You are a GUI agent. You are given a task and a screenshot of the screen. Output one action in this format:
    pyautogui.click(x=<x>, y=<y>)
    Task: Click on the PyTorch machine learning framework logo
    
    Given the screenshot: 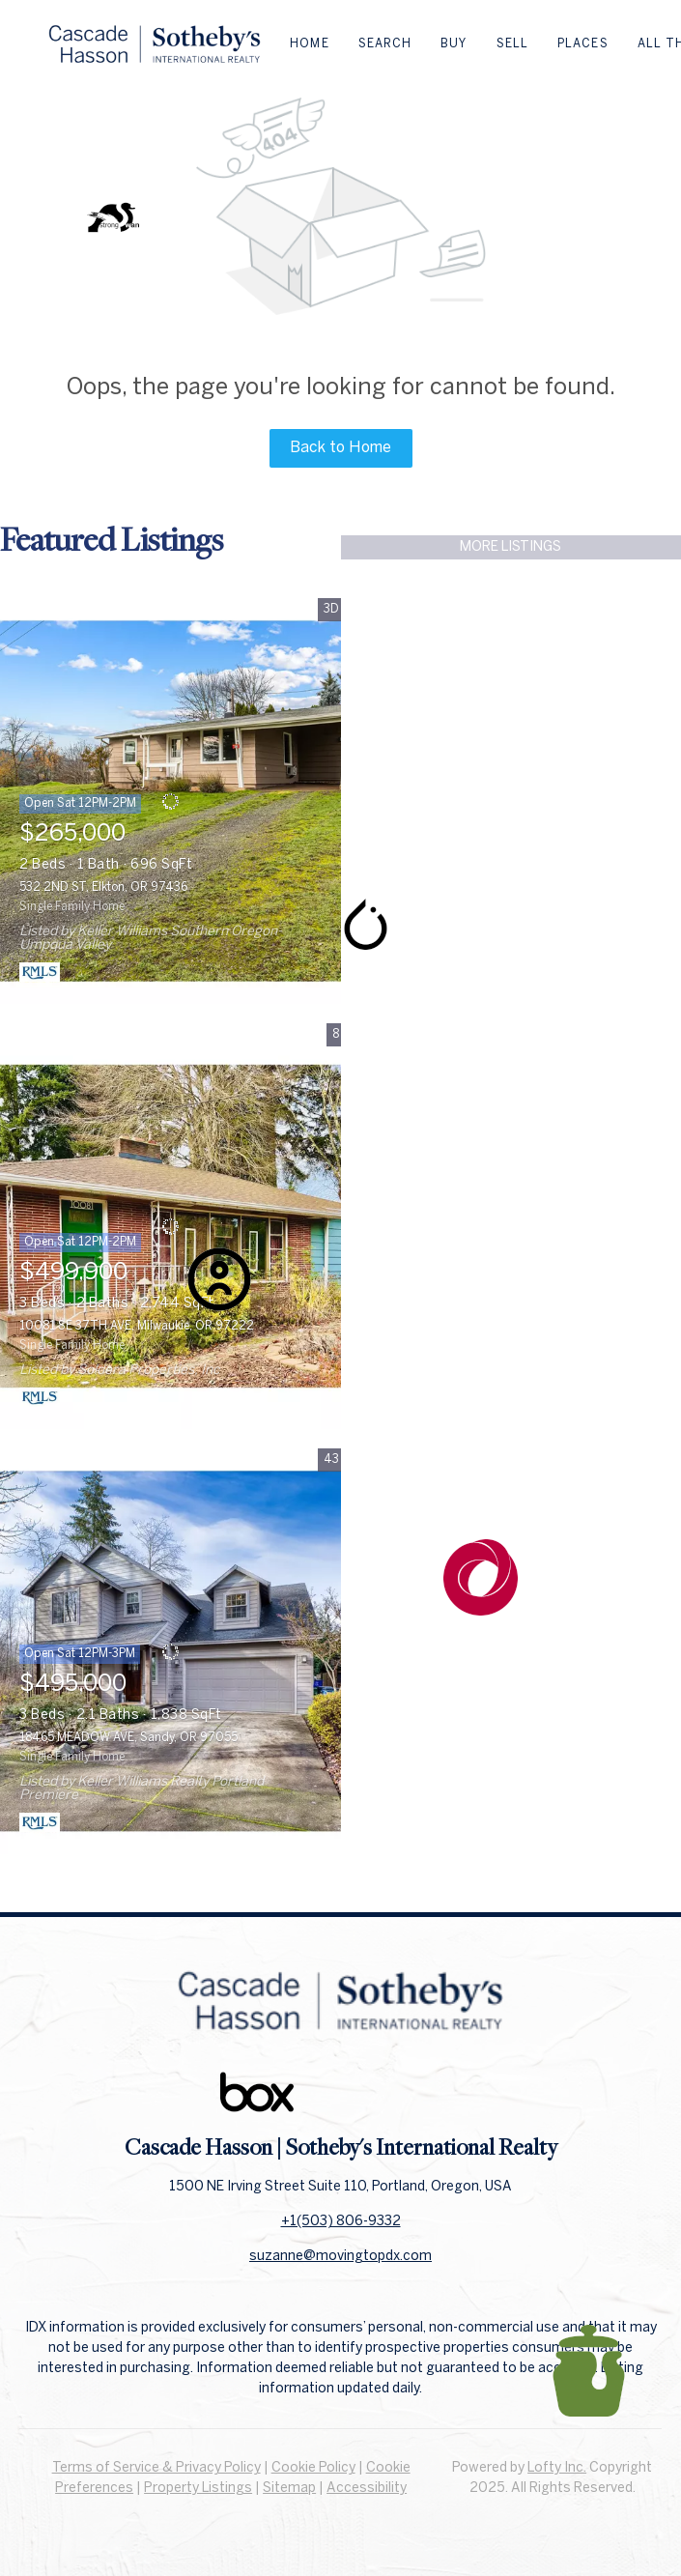 What is the action you would take?
    pyautogui.click(x=365, y=924)
    